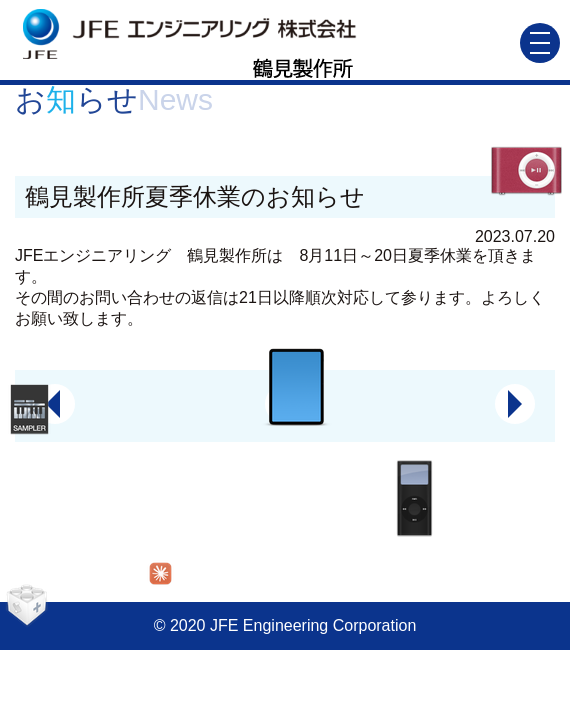 This screenshot has height=720, width=570. Describe the element at coordinates (160, 573) in the screenshot. I see `open the Claude AI assistant app` at that location.